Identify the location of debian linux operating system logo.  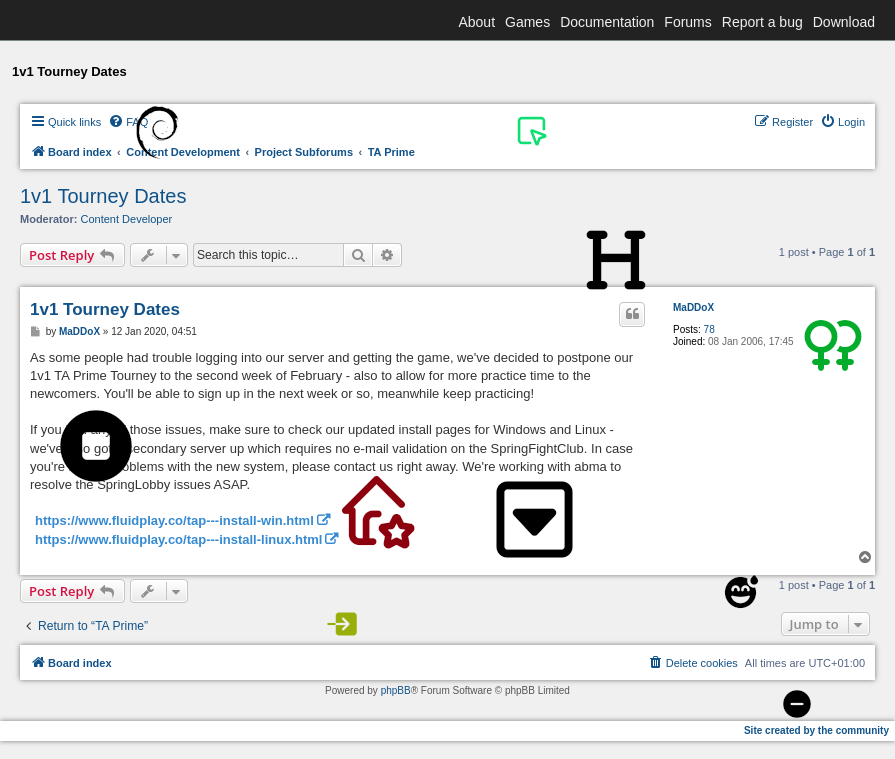
(157, 132).